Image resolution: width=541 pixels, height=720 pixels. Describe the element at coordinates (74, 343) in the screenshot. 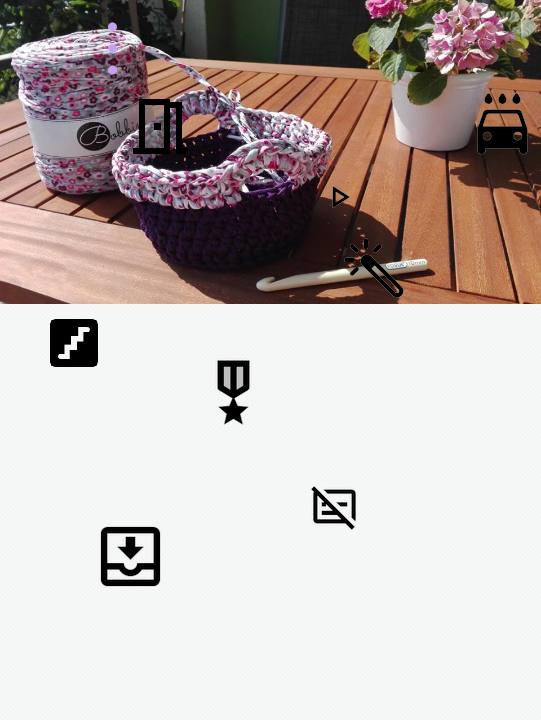

I see `indicates stairs or stairway access` at that location.